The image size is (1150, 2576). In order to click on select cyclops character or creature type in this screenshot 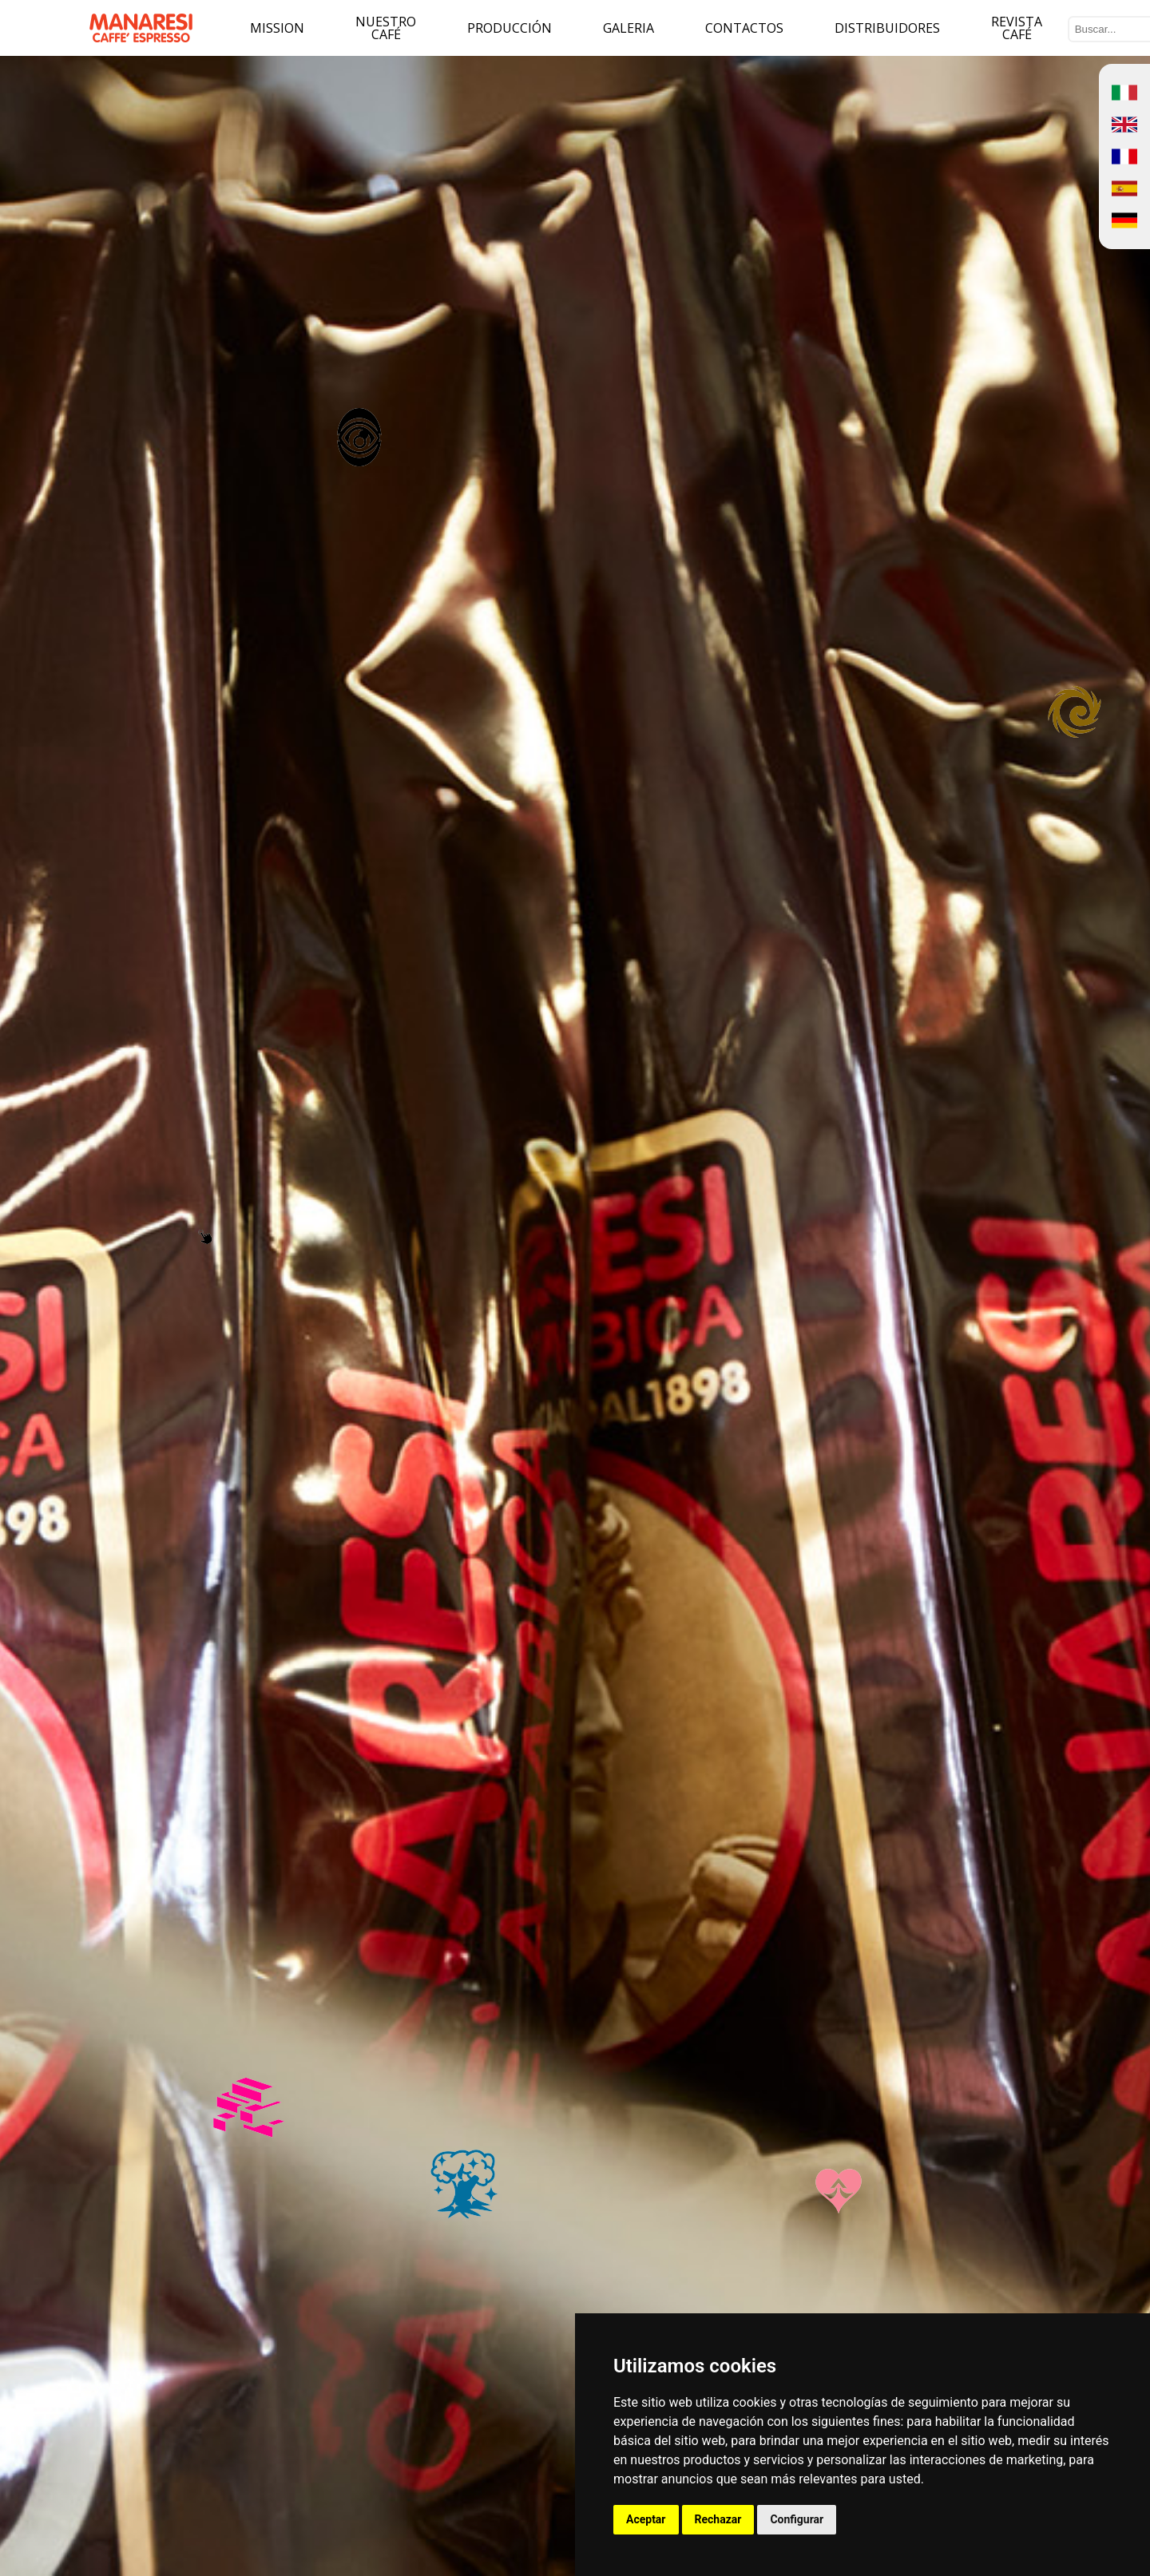, I will do `click(359, 437)`.